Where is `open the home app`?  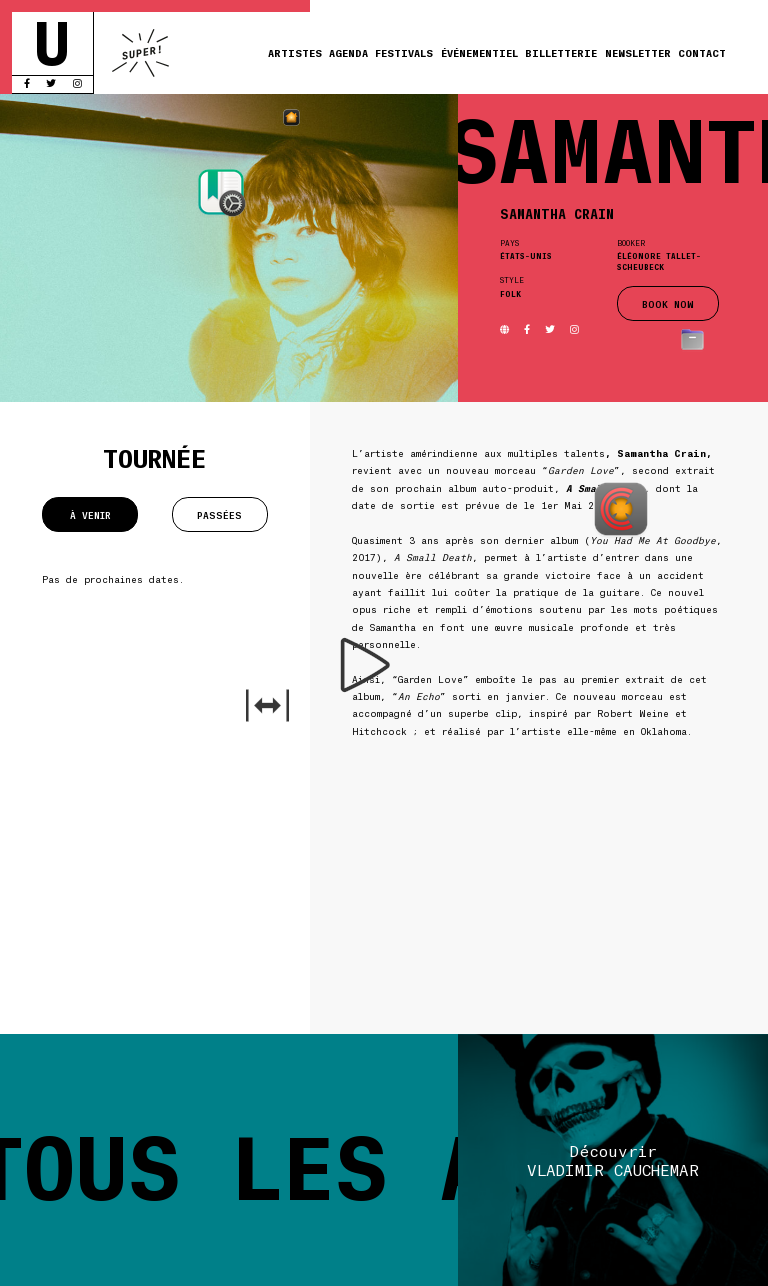
open the home app is located at coordinates (291, 117).